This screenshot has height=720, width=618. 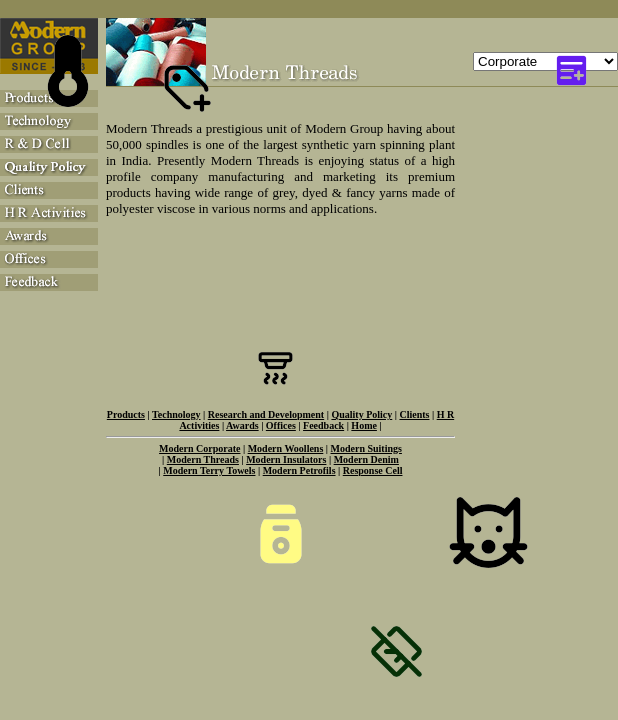 What do you see at coordinates (488, 532) in the screenshot?
I see `view pet or animal-related content` at bounding box center [488, 532].